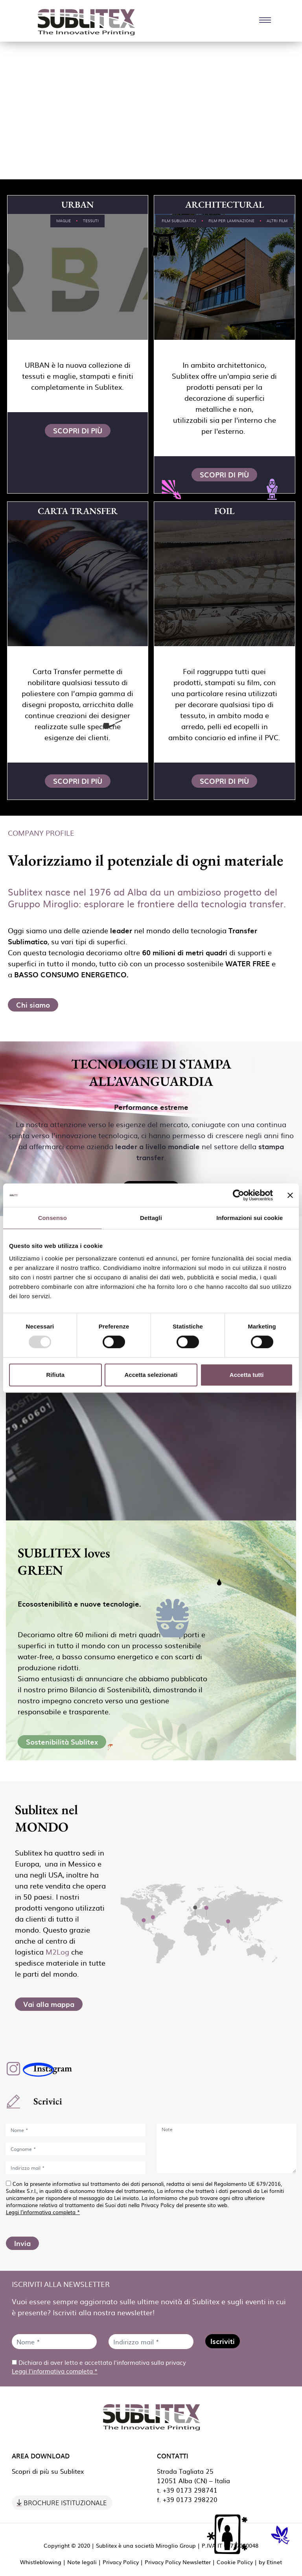 Image resolution: width=302 pixels, height=2576 pixels. Describe the element at coordinates (164, 244) in the screenshot. I see `enter a magic portal or dimensional gateway` at that location.